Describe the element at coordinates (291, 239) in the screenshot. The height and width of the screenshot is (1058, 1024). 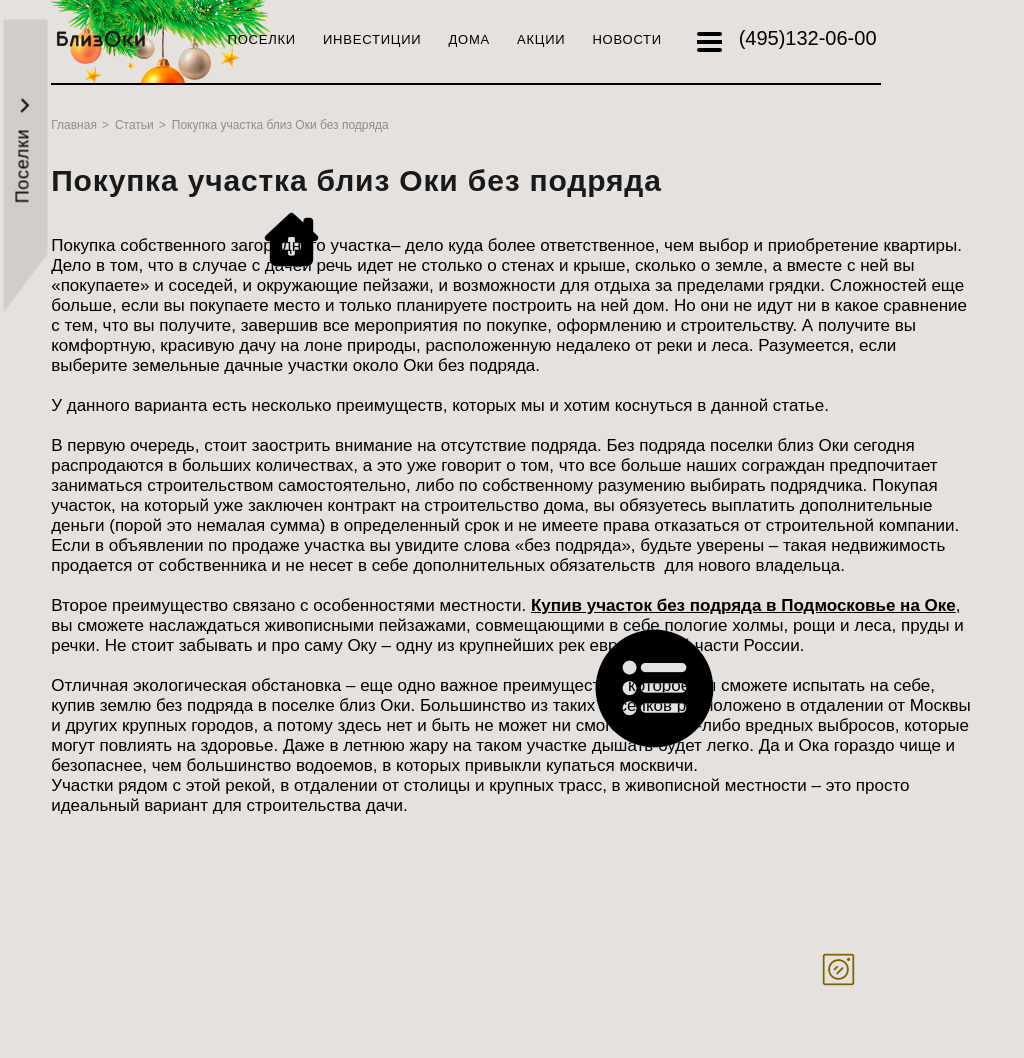
I see `access home healthcare services` at that location.